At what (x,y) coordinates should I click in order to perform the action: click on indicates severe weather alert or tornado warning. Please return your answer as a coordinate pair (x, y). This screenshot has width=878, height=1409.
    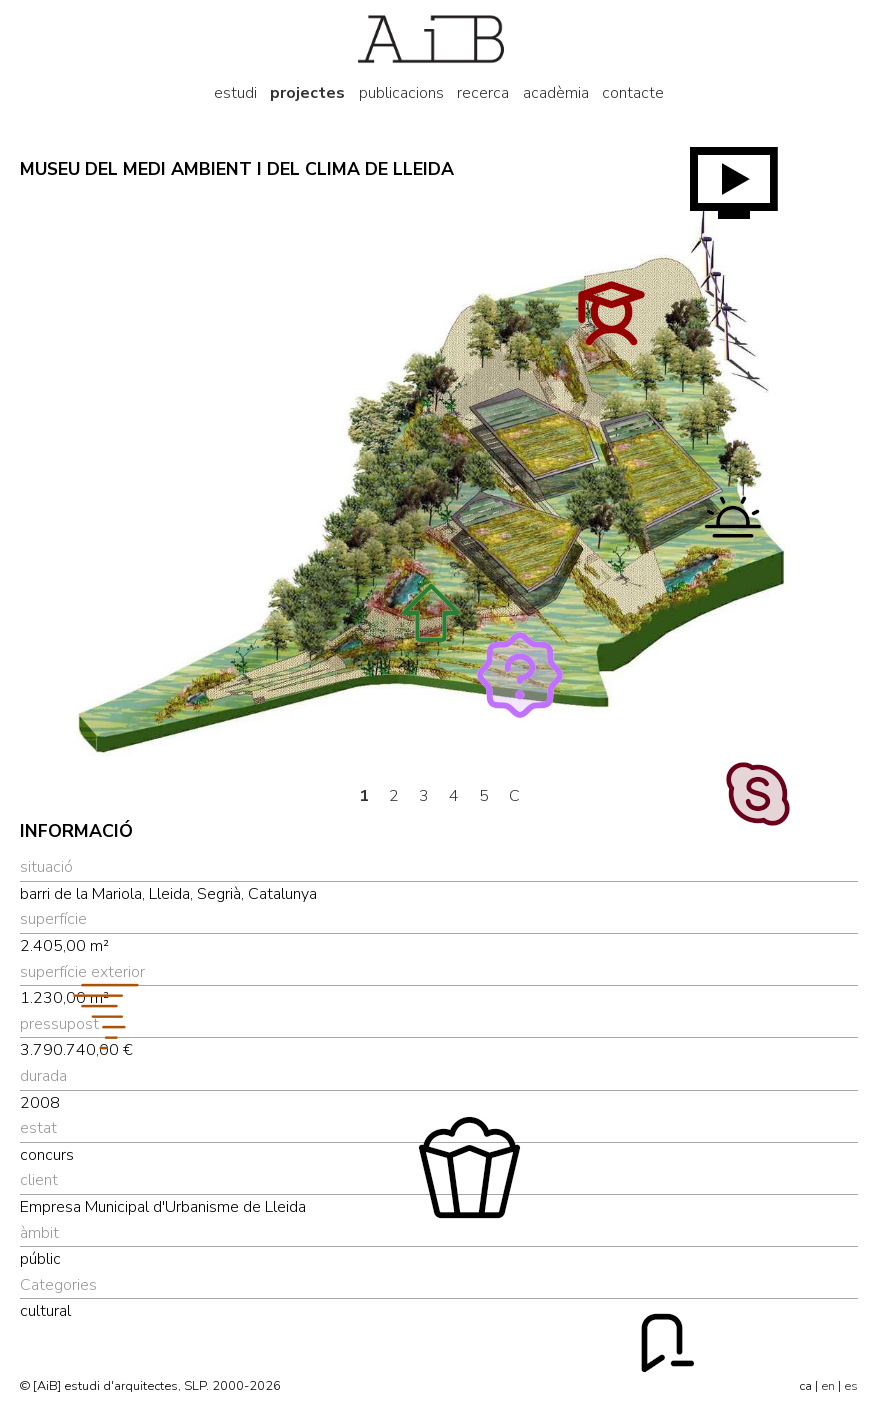
    Looking at the image, I should click on (106, 1014).